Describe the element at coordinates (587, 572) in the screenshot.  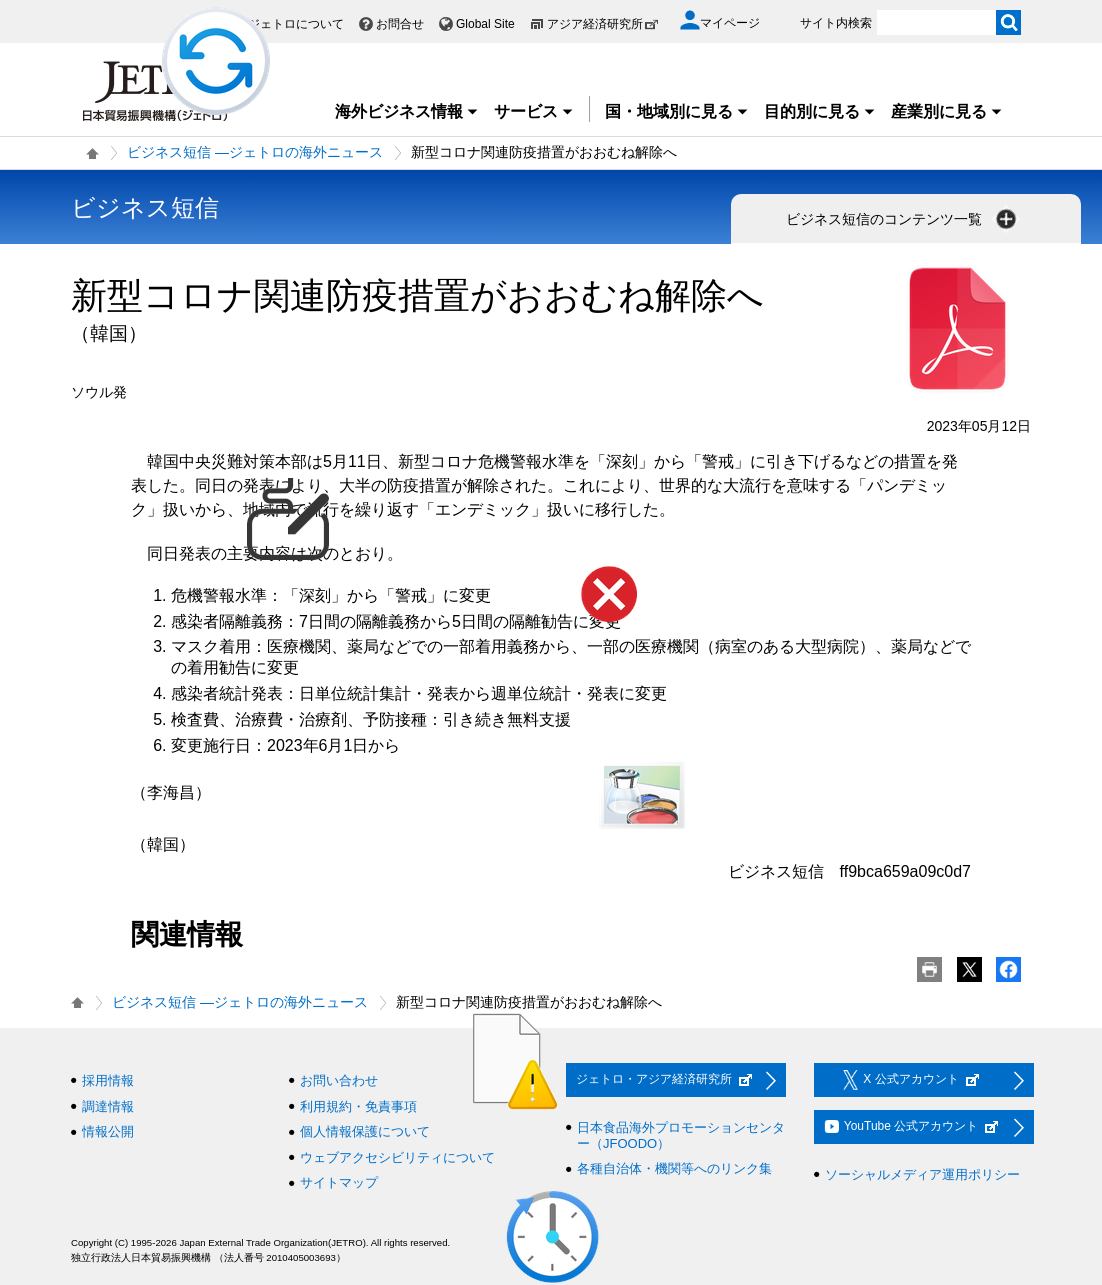
I see `OneDrive sync error or cloud connection failure` at that location.